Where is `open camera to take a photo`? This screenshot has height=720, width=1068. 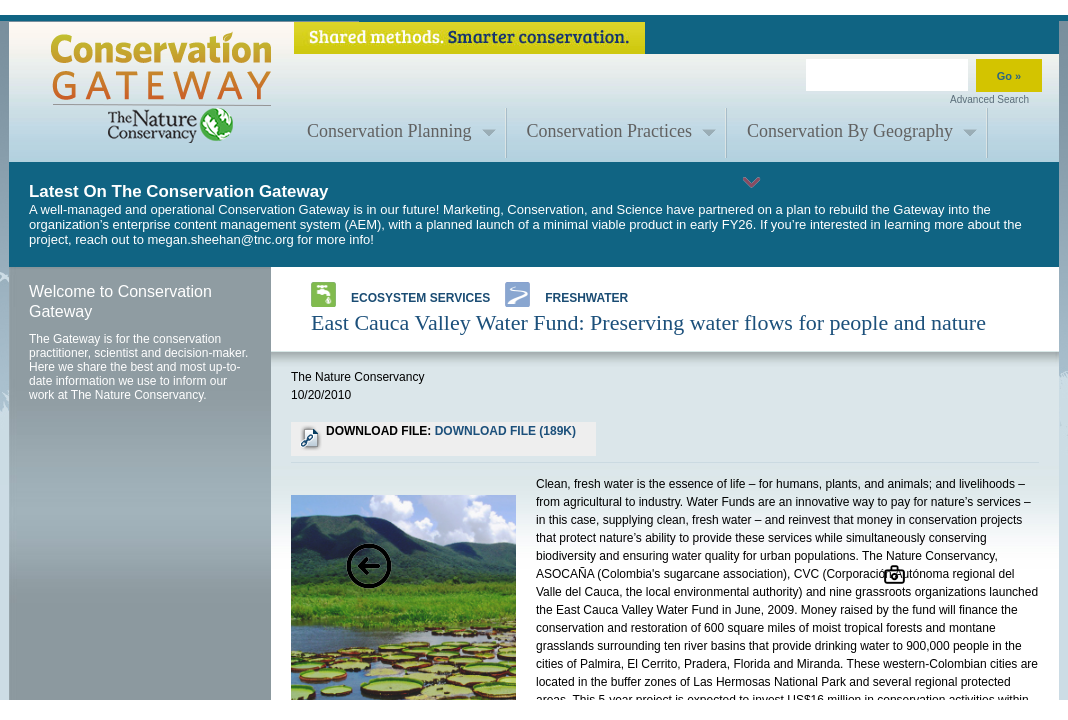
open camera to take a photo is located at coordinates (894, 574).